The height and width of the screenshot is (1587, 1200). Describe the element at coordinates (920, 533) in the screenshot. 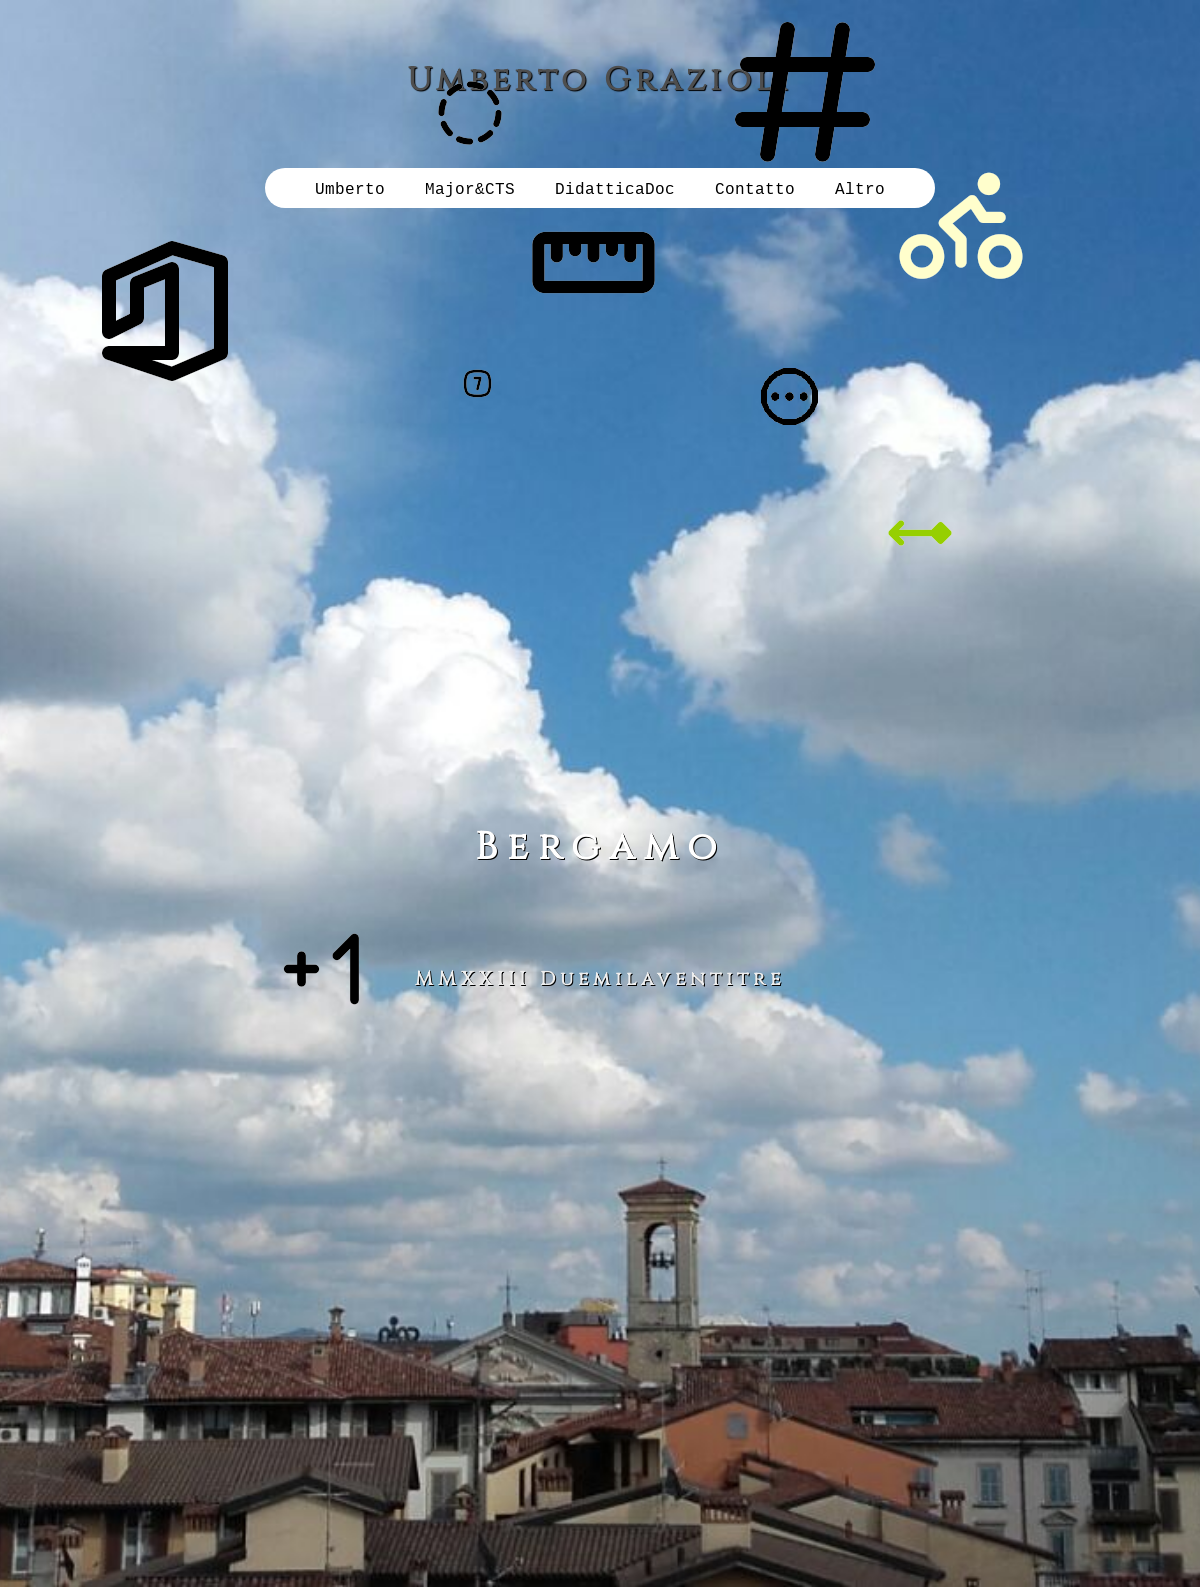

I see `go back or return to previous step` at that location.